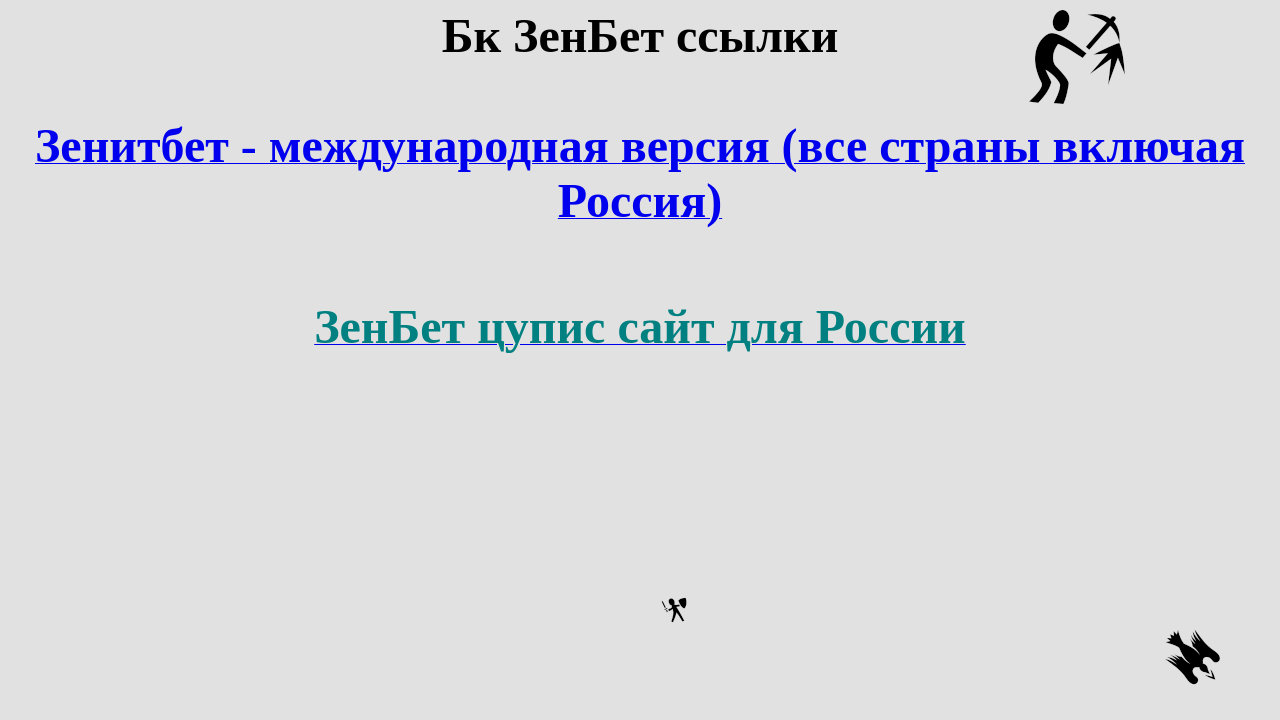 The image size is (1280, 720). What do you see at coordinates (1193, 657) in the screenshot?
I see `crow dive ability or attack skill` at bounding box center [1193, 657].